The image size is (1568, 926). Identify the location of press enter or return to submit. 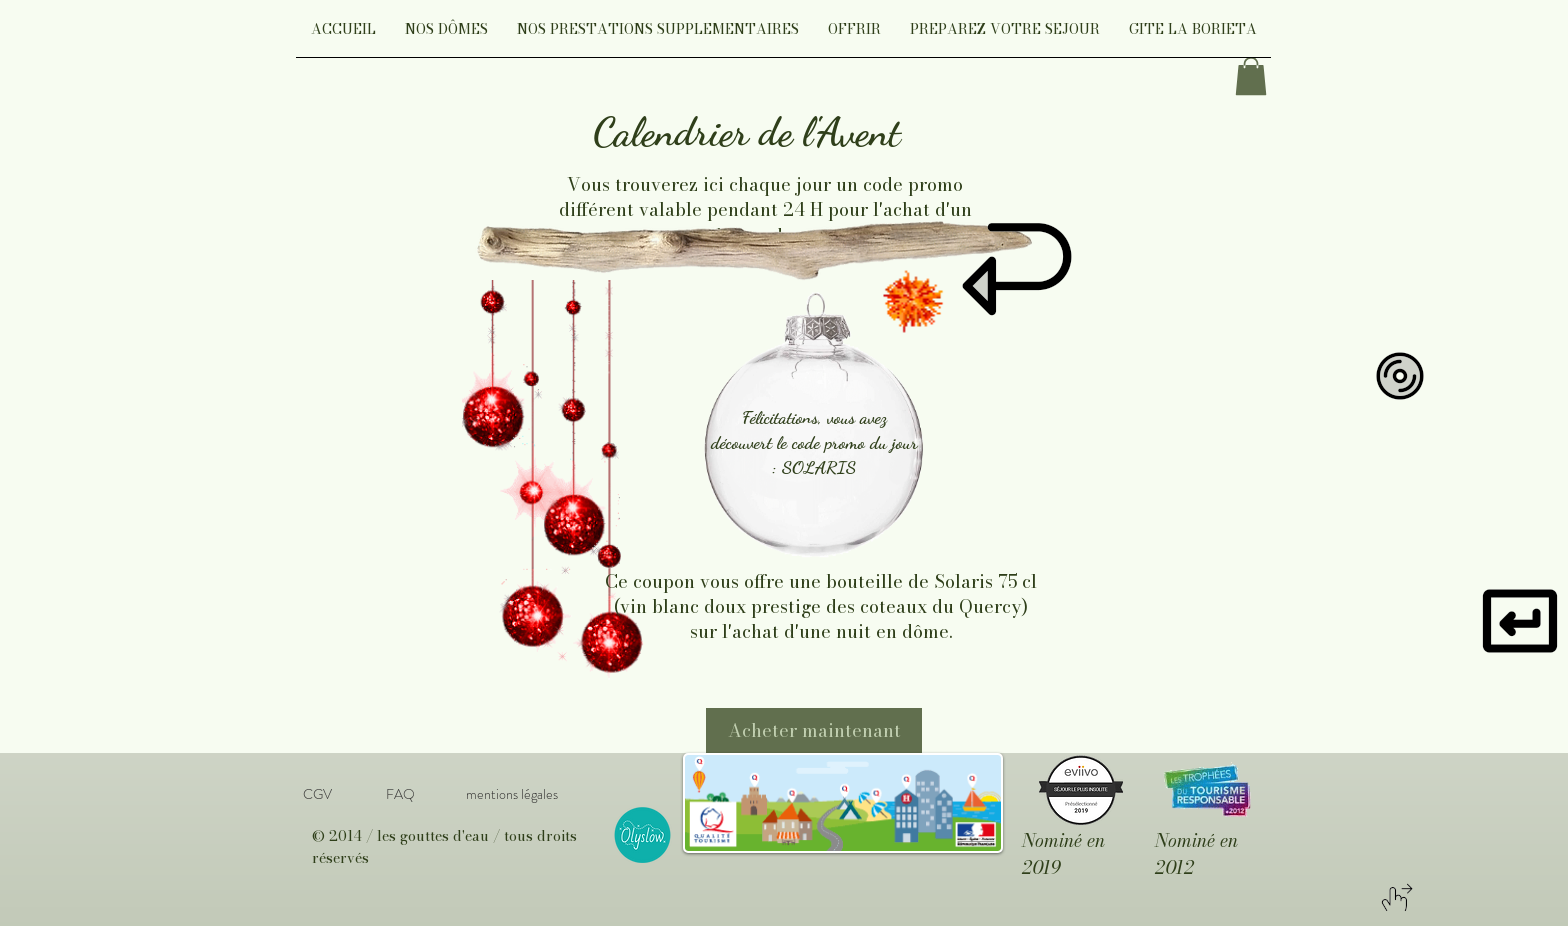
(1520, 621).